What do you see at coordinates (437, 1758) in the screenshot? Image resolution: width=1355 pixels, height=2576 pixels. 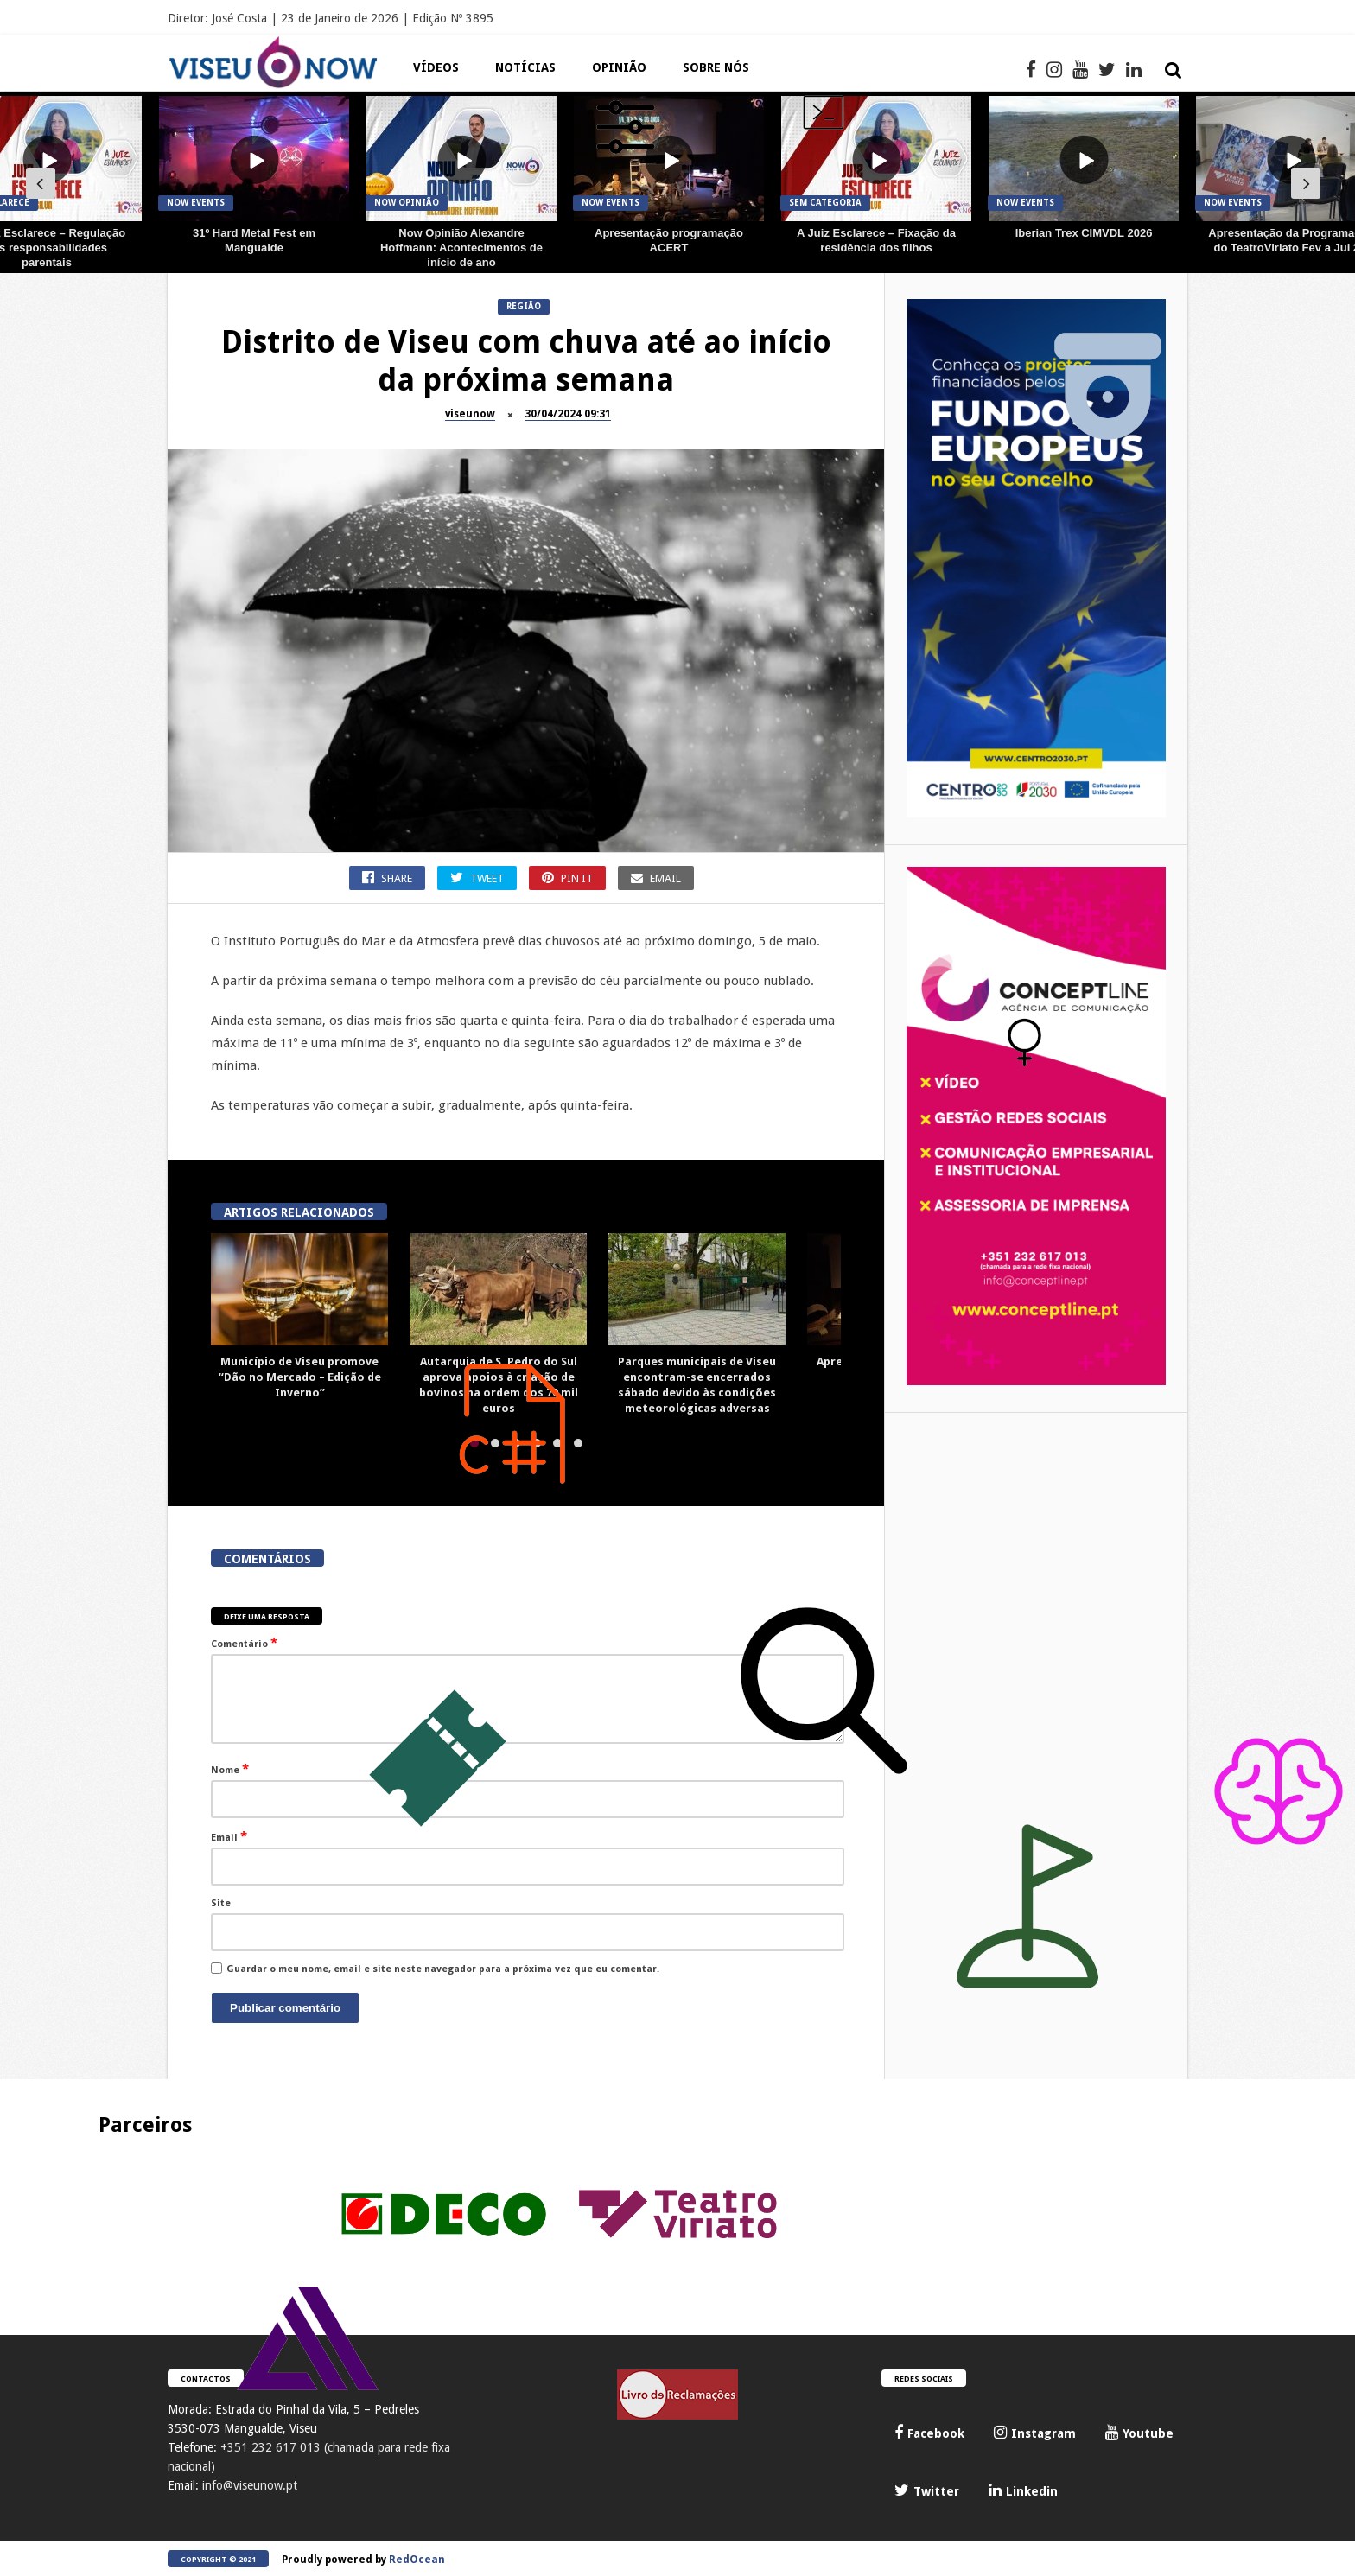 I see `view your tickets or passes` at bounding box center [437, 1758].